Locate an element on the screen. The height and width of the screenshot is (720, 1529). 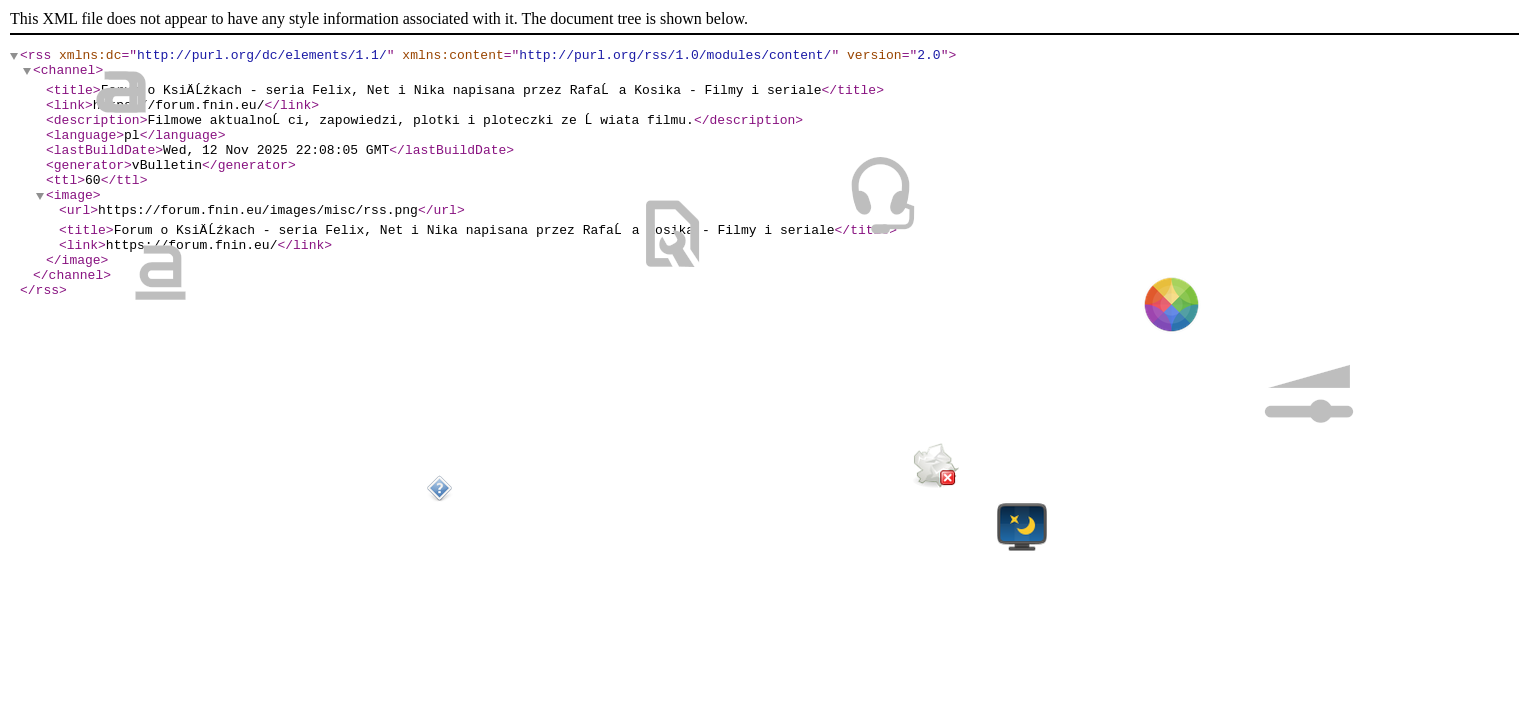
view or edit document properties is located at coordinates (672, 231).